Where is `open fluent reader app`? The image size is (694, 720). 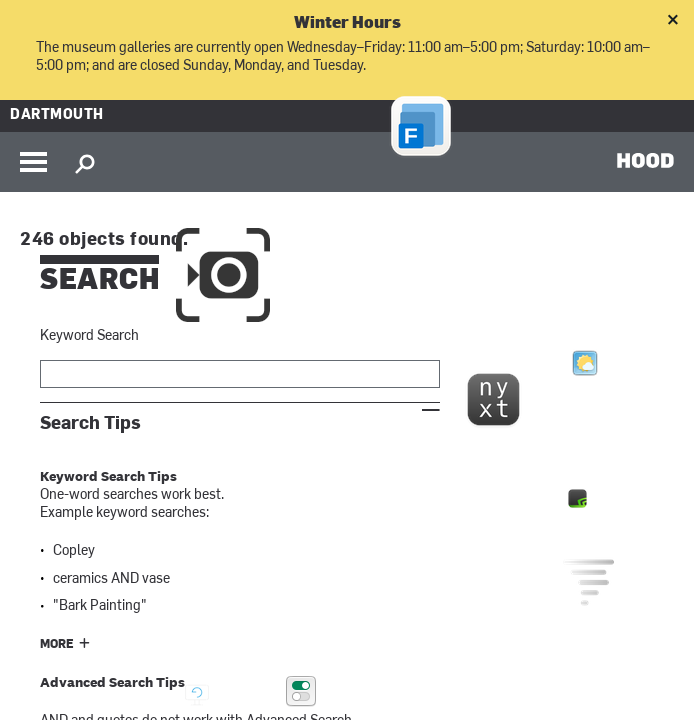 open fluent reader app is located at coordinates (421, 126).